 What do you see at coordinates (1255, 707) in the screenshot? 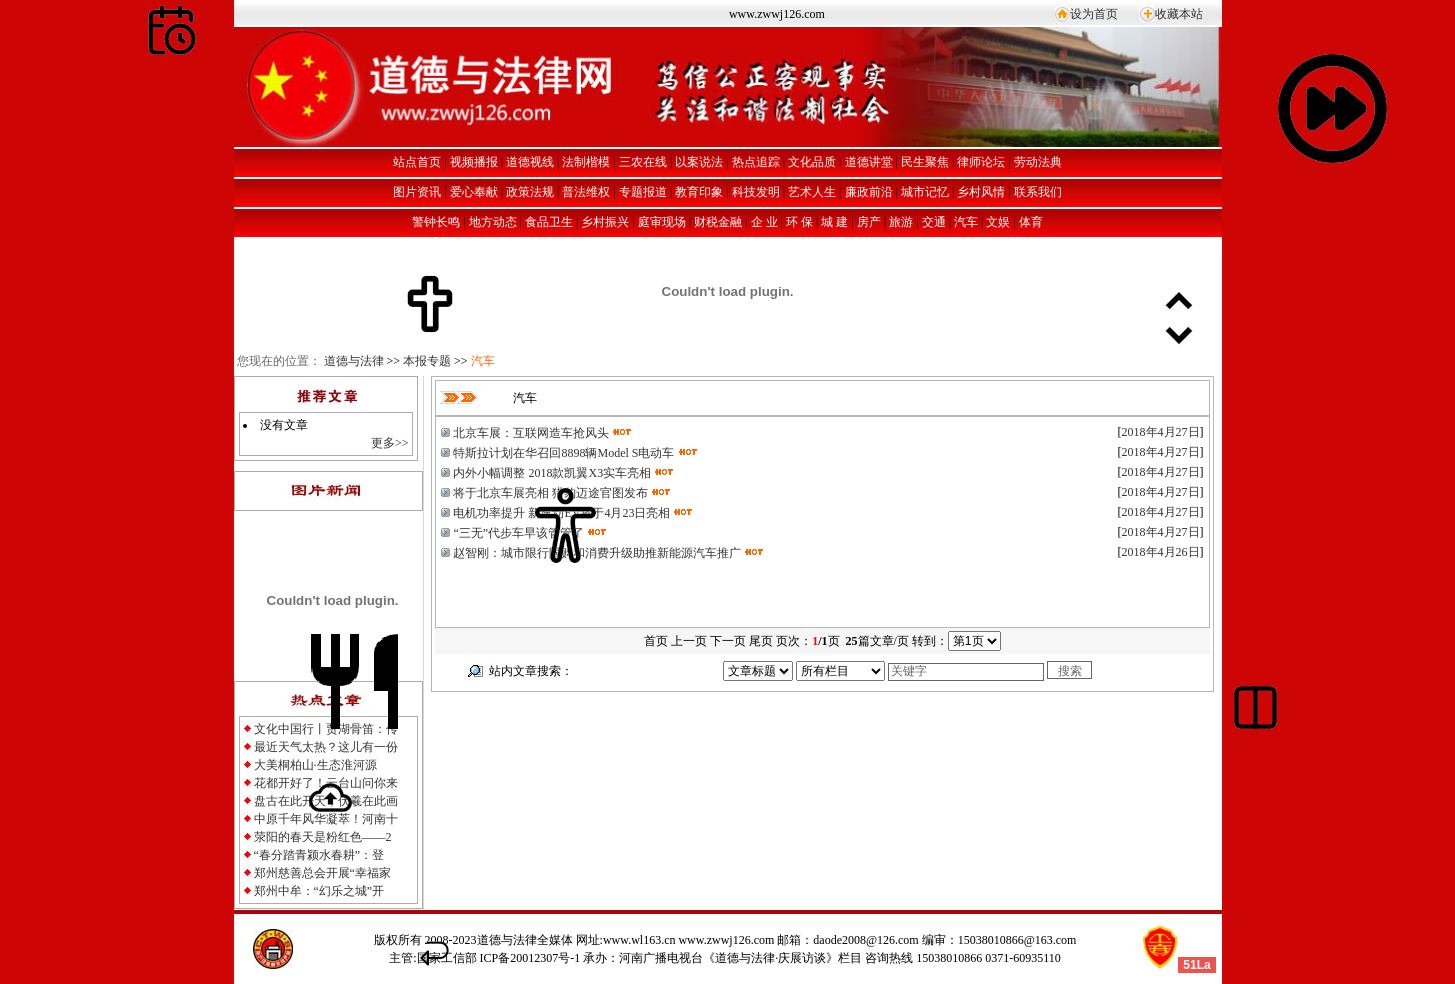
I see `switch to column view layout` at bounding box center [1255, 707].